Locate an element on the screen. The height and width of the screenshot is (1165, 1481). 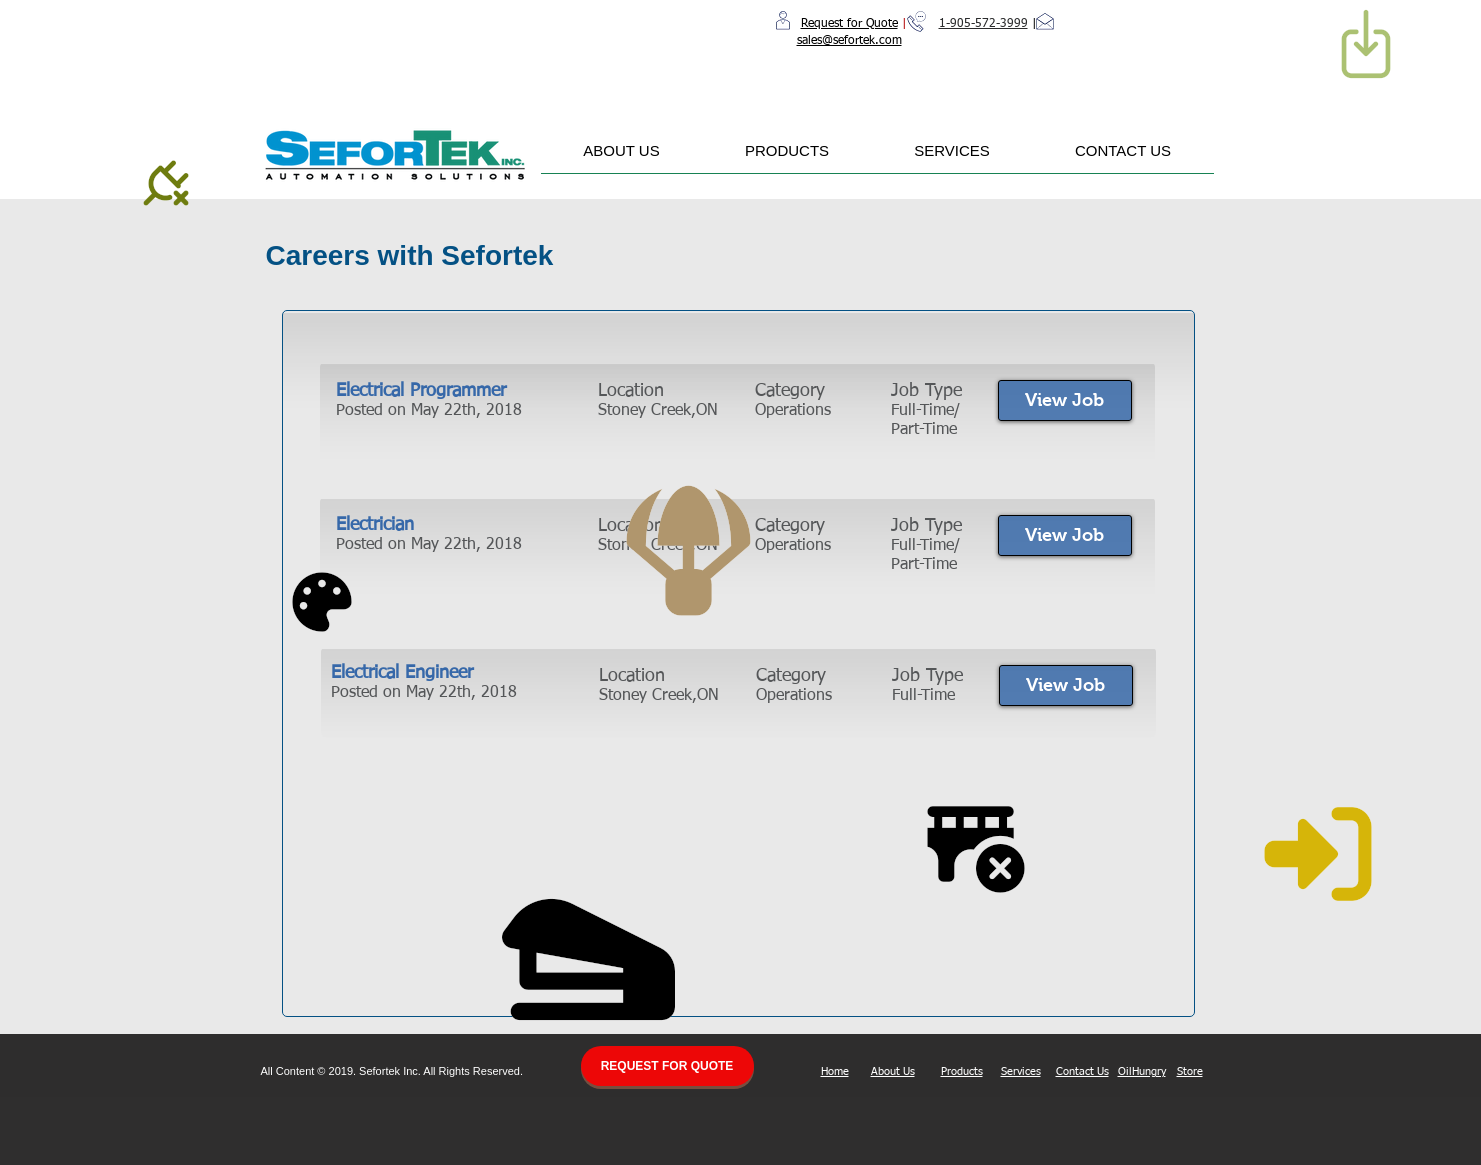
indicates a bridge or crossing is closed or unavailable is located at coordinates (976, 844).